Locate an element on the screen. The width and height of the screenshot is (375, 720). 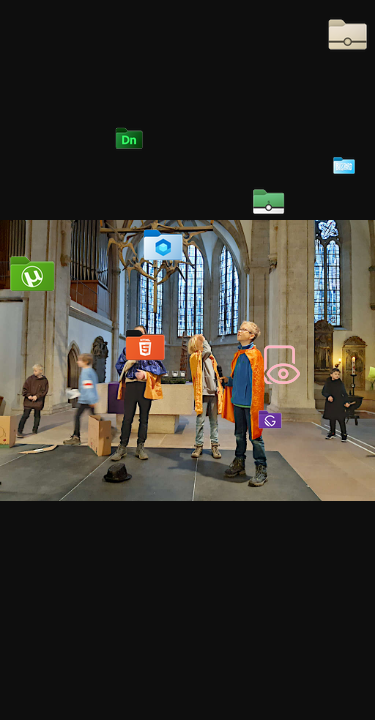
folder containing Blizzard games or files is located at coordinates (344, 166).